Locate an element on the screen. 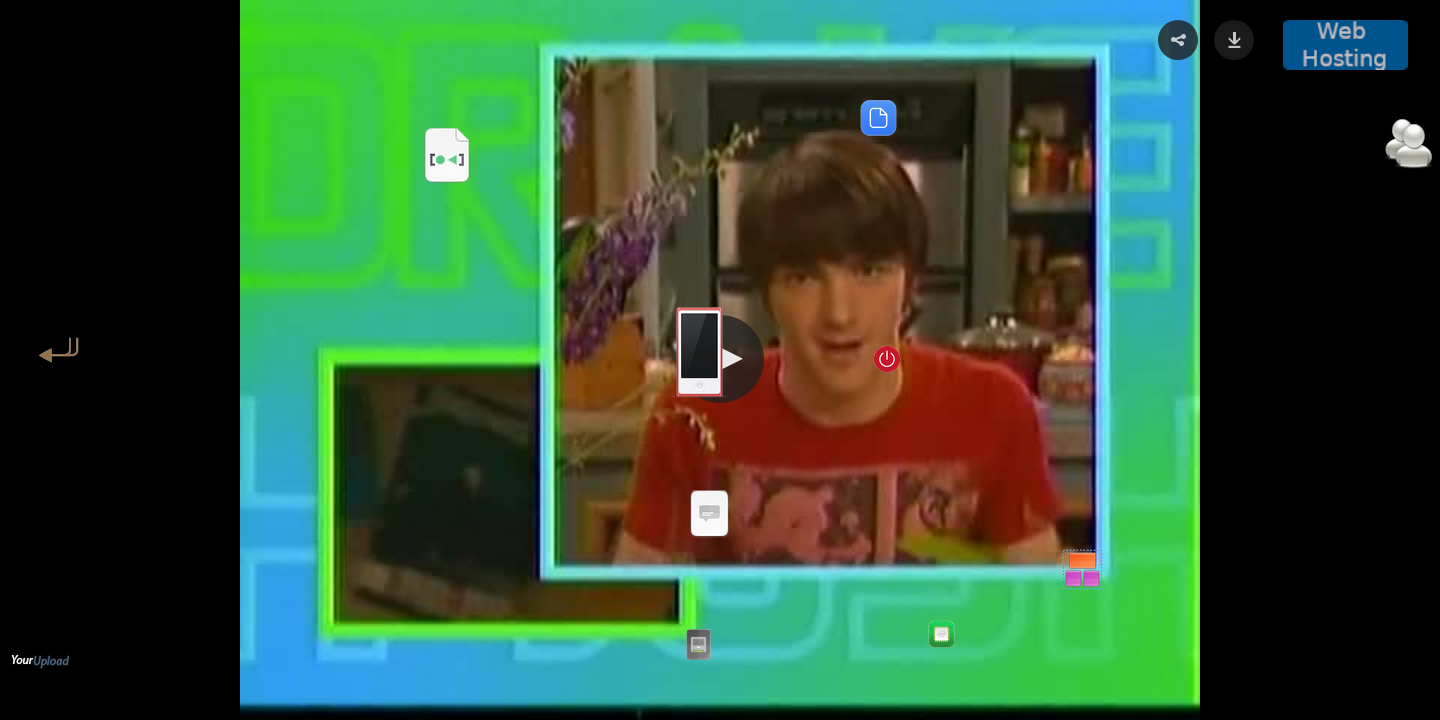 This screenshot has height=720, width=1440. n64 game rom file is located at coordinates (698, 644).